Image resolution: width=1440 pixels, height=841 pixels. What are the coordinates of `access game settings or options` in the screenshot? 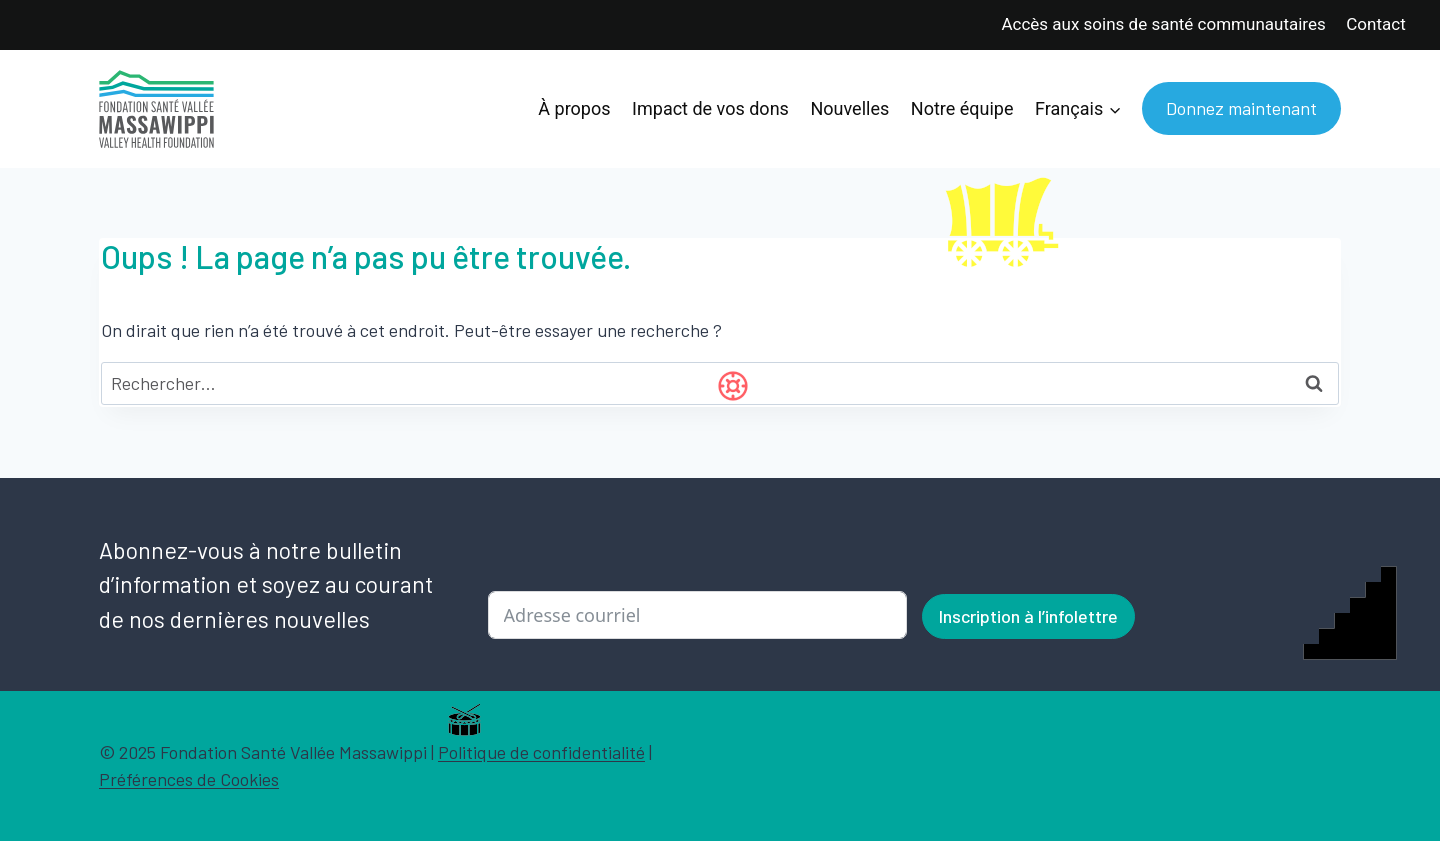 It's located at (733, 386).